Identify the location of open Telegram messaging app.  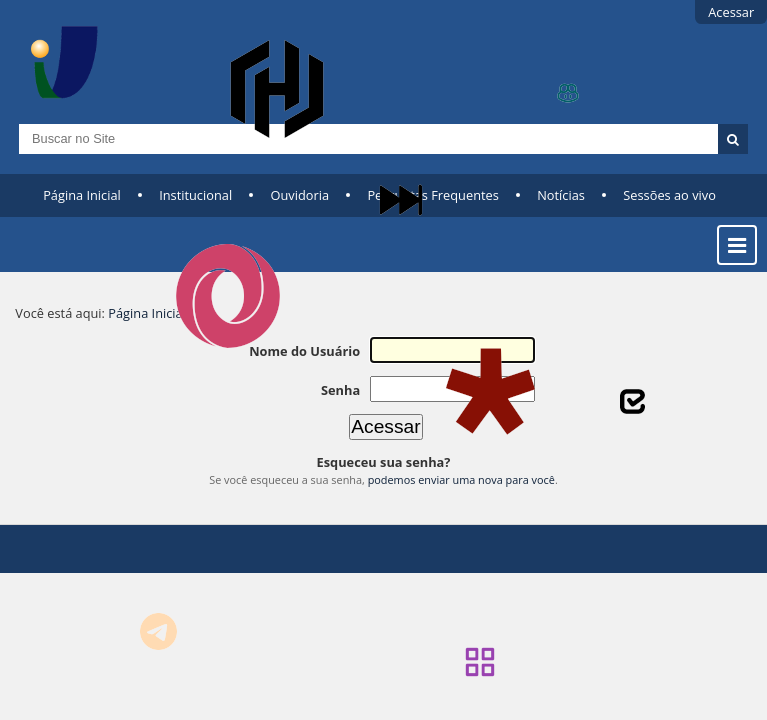
(158, 631).